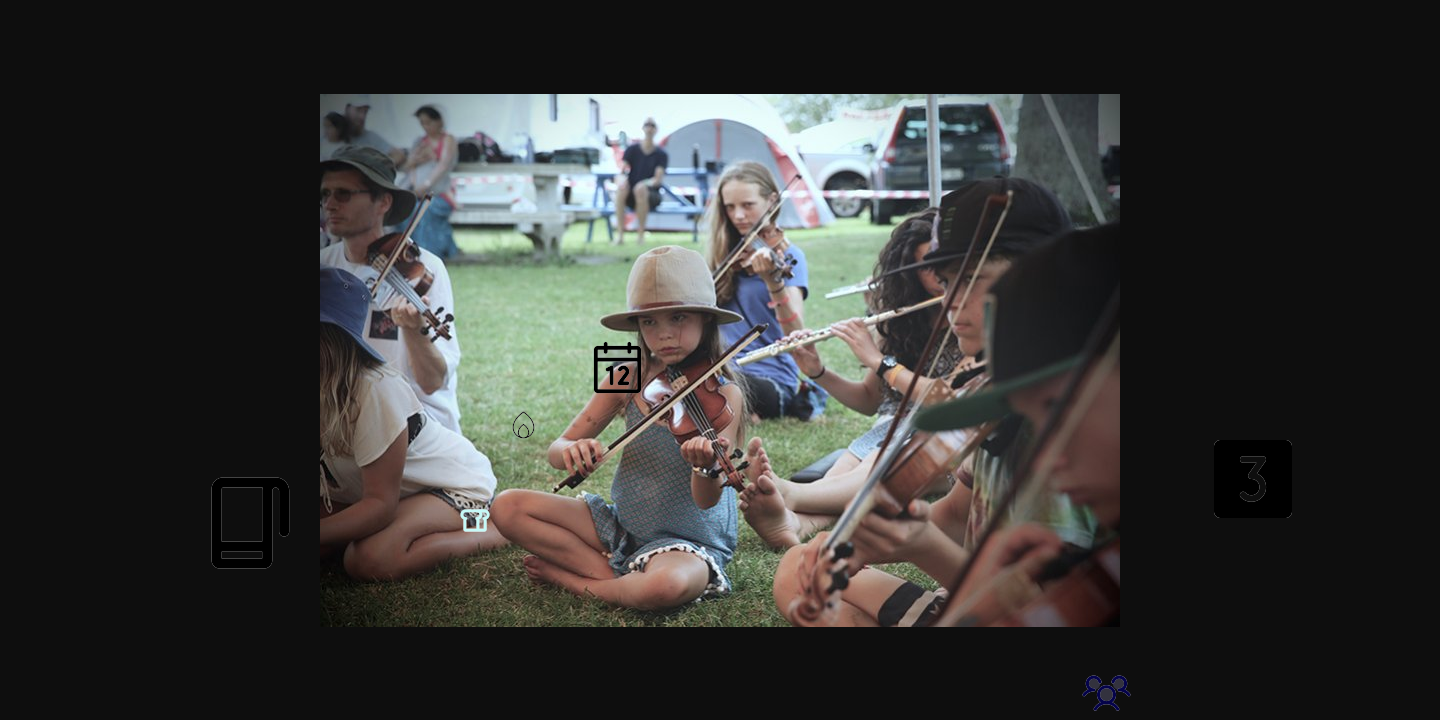 The image size is (1440, 720). Describe the element at coordinates (475, 520) in the screenshot. I see `access bakery or bread-related content` at that location.